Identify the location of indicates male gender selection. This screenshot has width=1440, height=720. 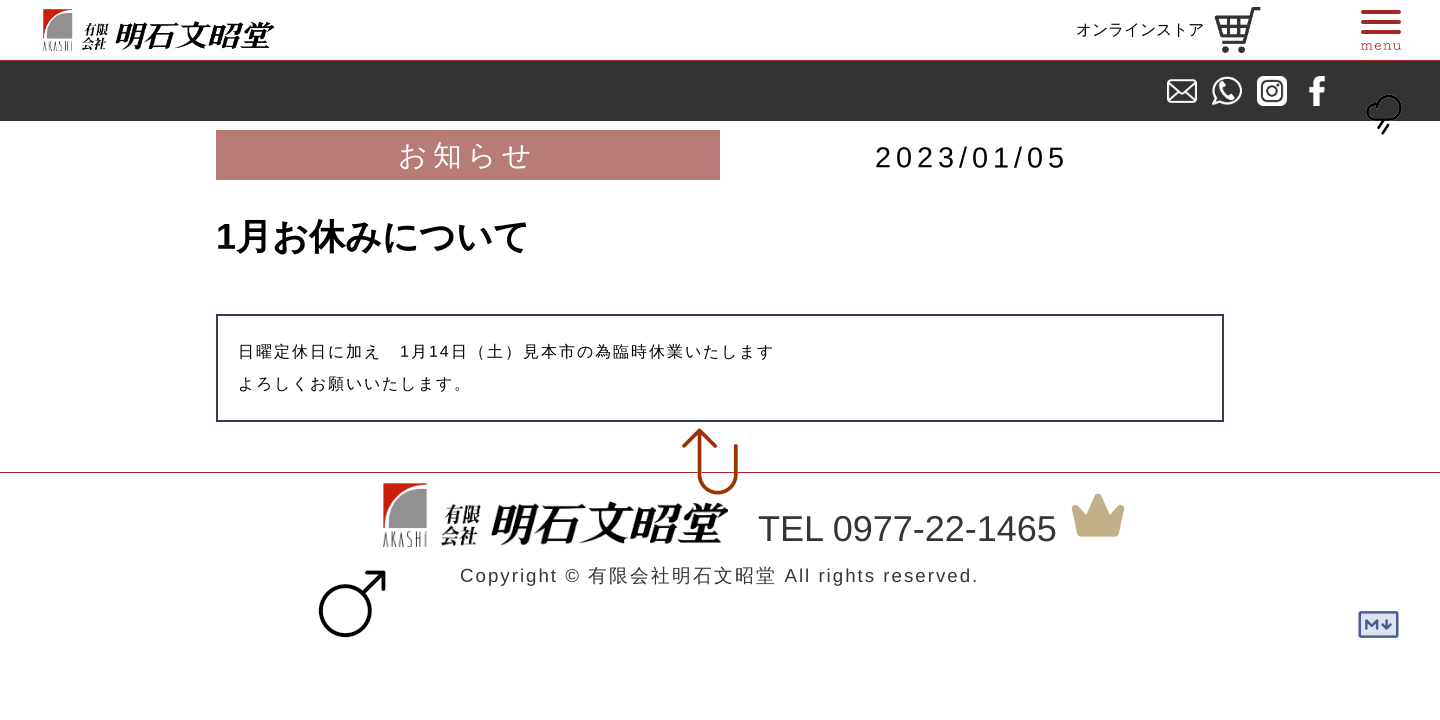
(353, 602).